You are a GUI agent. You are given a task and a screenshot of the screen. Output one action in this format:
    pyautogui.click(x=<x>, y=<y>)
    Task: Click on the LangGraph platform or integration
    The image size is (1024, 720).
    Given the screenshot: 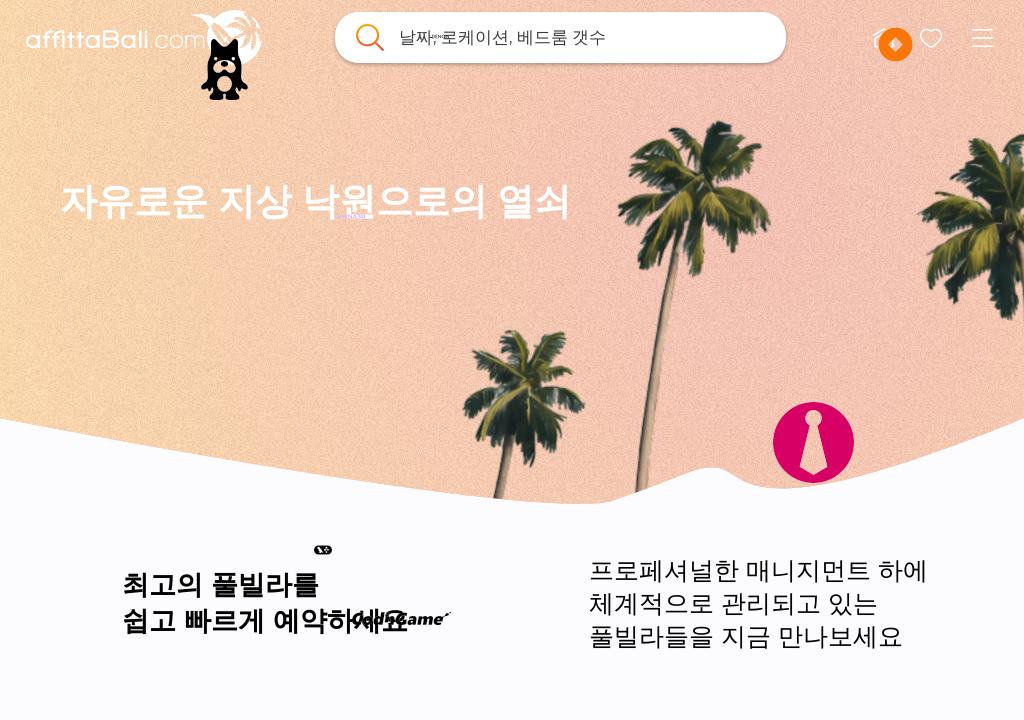 What is the action you would take?
    pyautogui.click(x=323, y=550)
    